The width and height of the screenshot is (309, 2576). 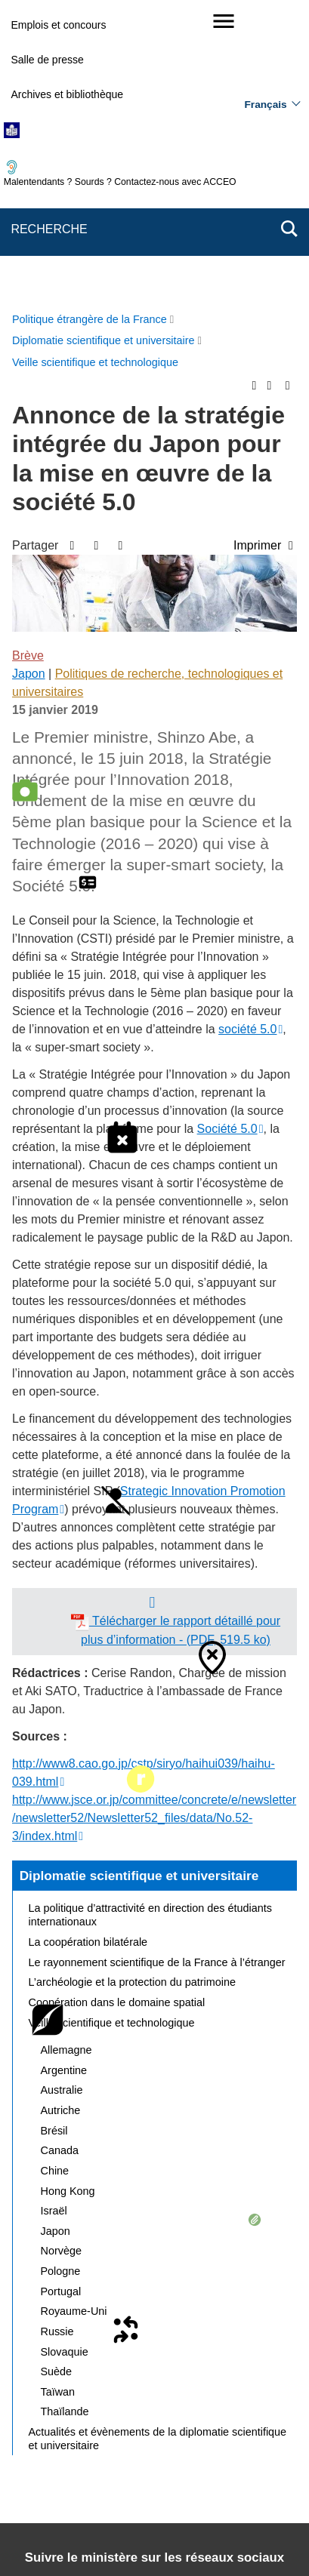 What do you see at coordinates (122, 1138) in the screenshot?
I see `cancel or remove a scheduled event` at bounding box center [122, 1138].